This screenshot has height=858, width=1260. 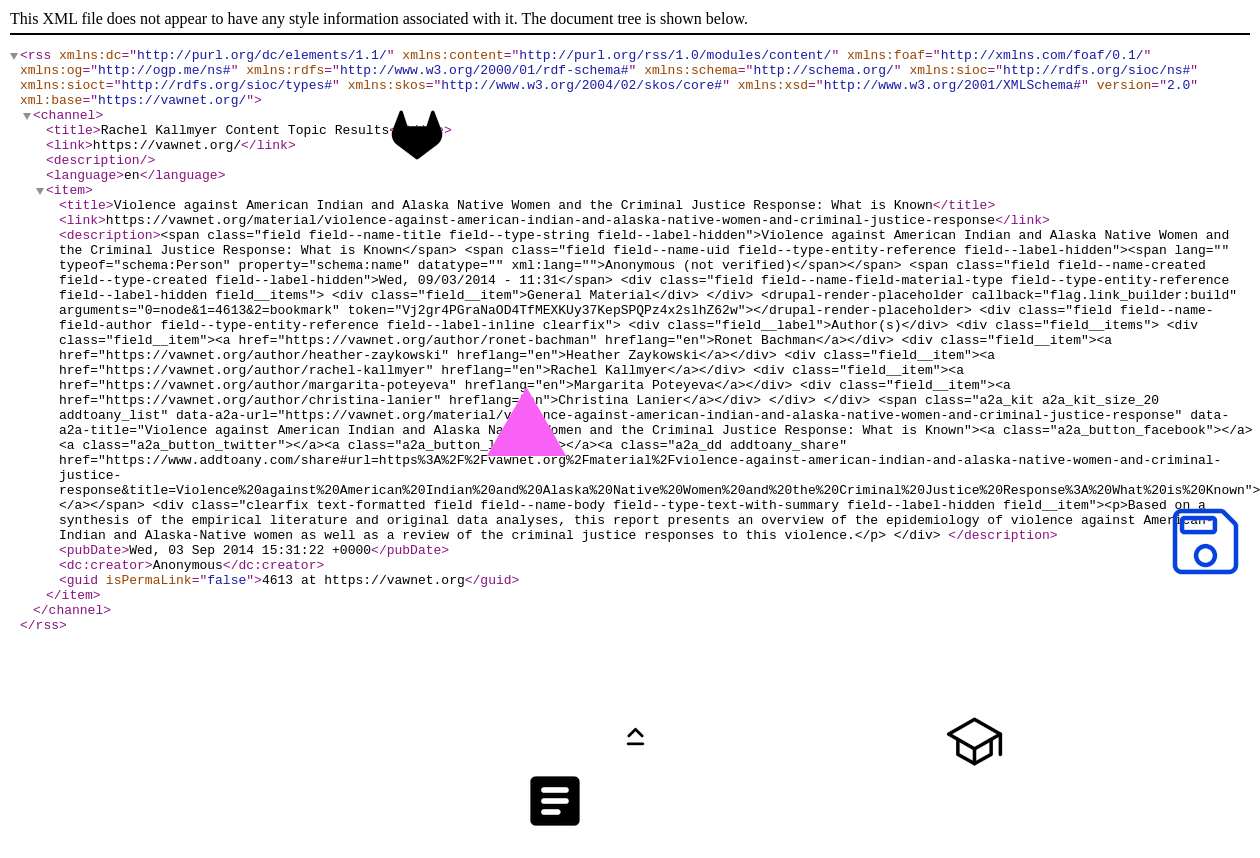 What do you see at coordinates (555, 801) in the screenshot?
I see `view article or document content` at bounding box center [555, 801].